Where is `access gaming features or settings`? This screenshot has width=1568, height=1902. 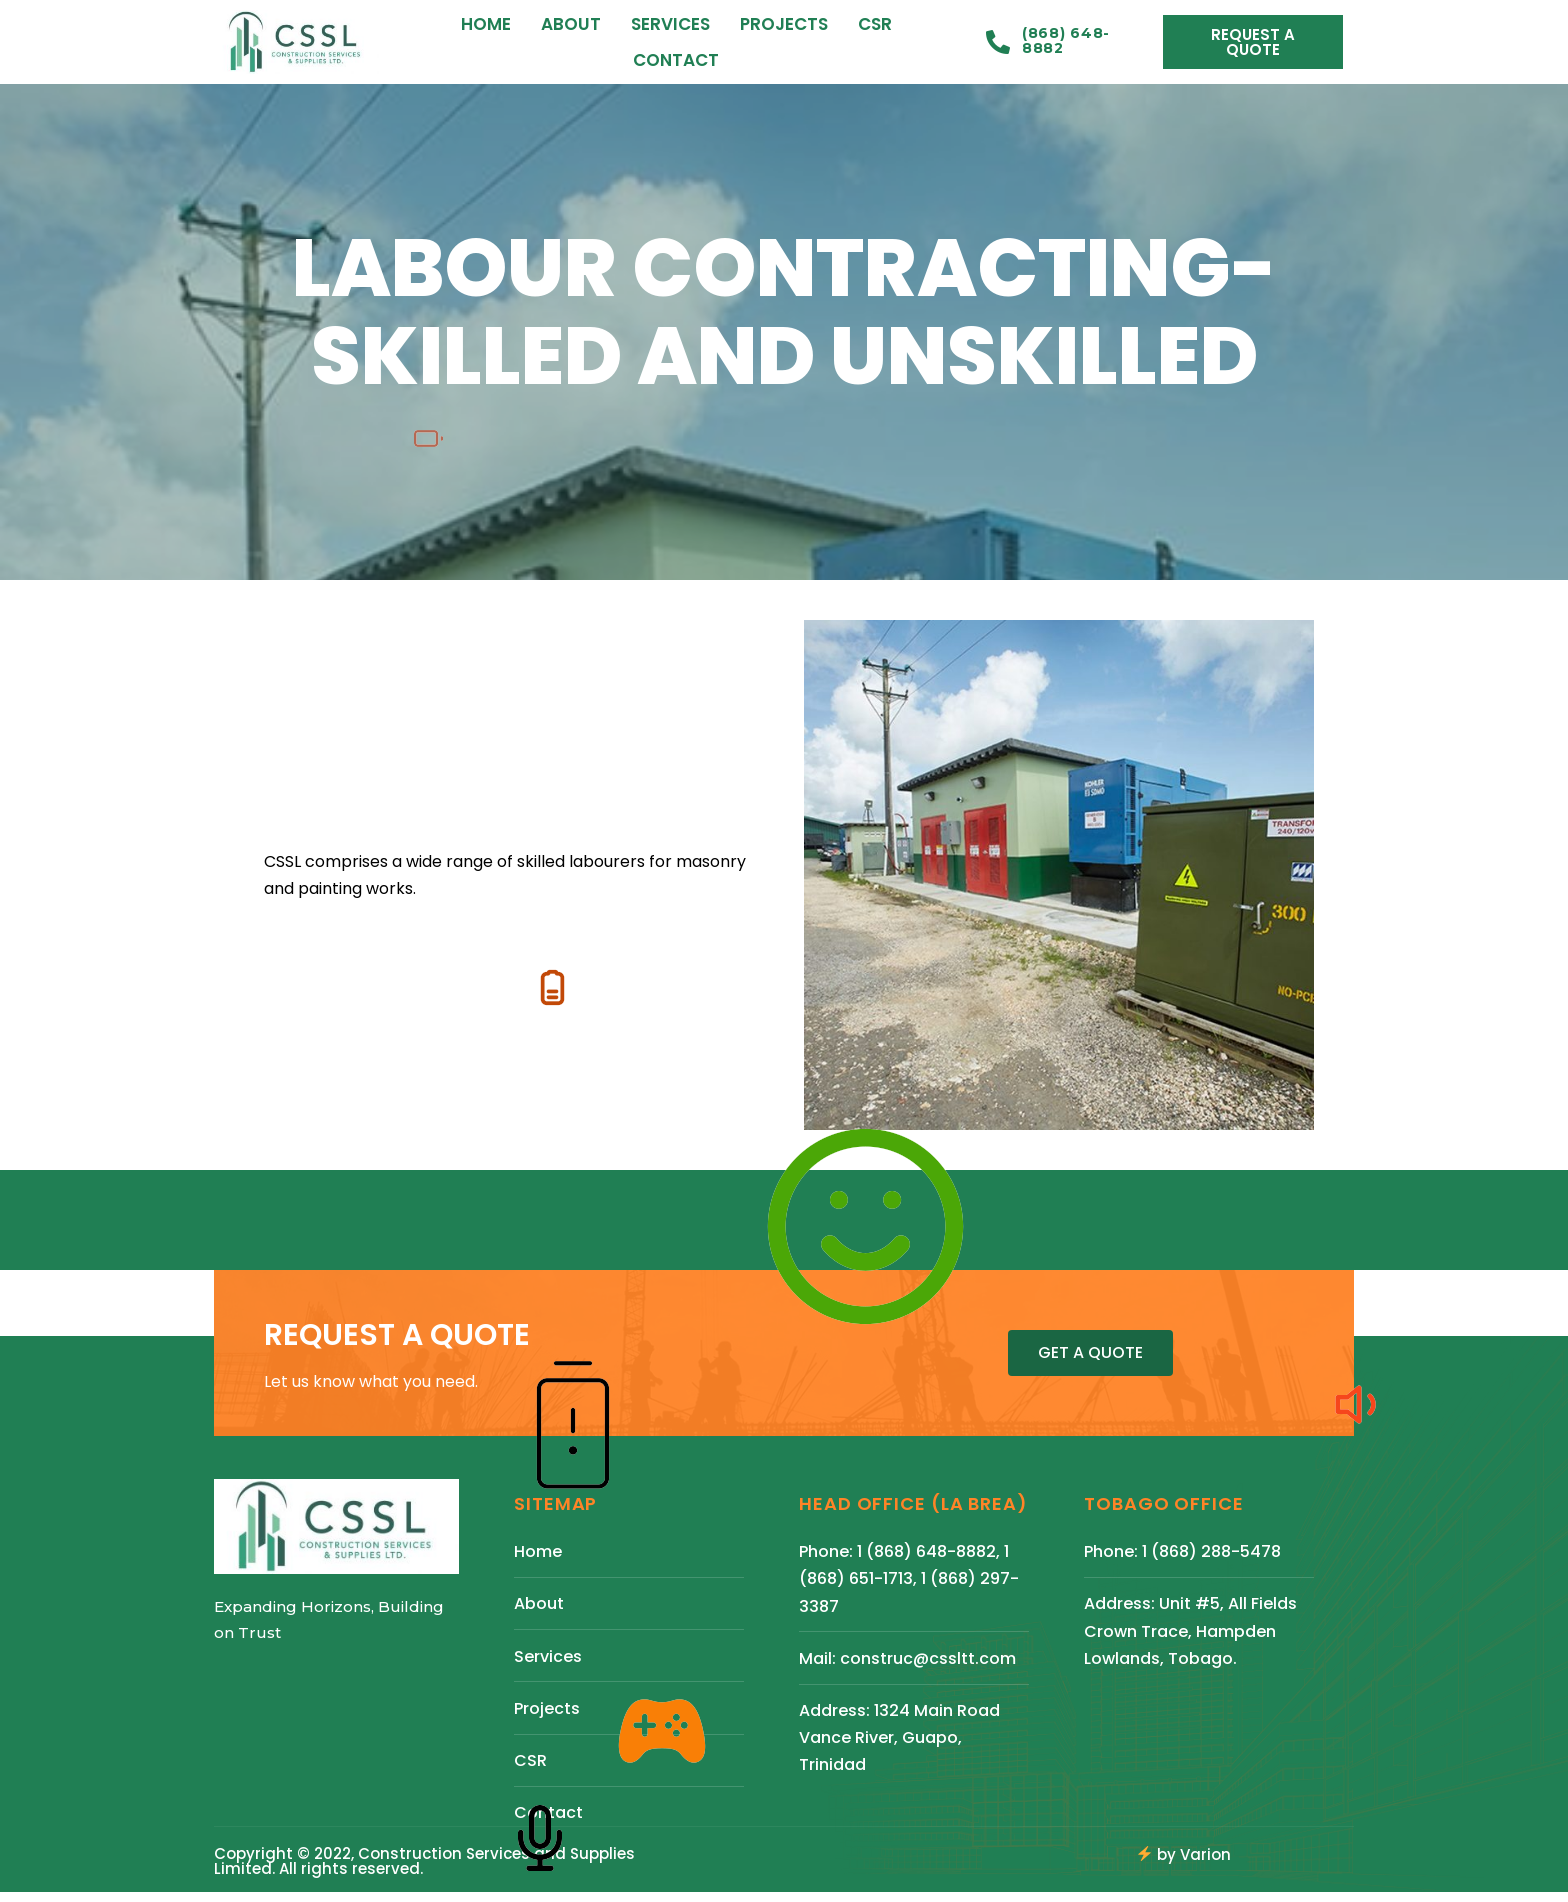 access gaming features or settings is located at coordinates (662, 1731).